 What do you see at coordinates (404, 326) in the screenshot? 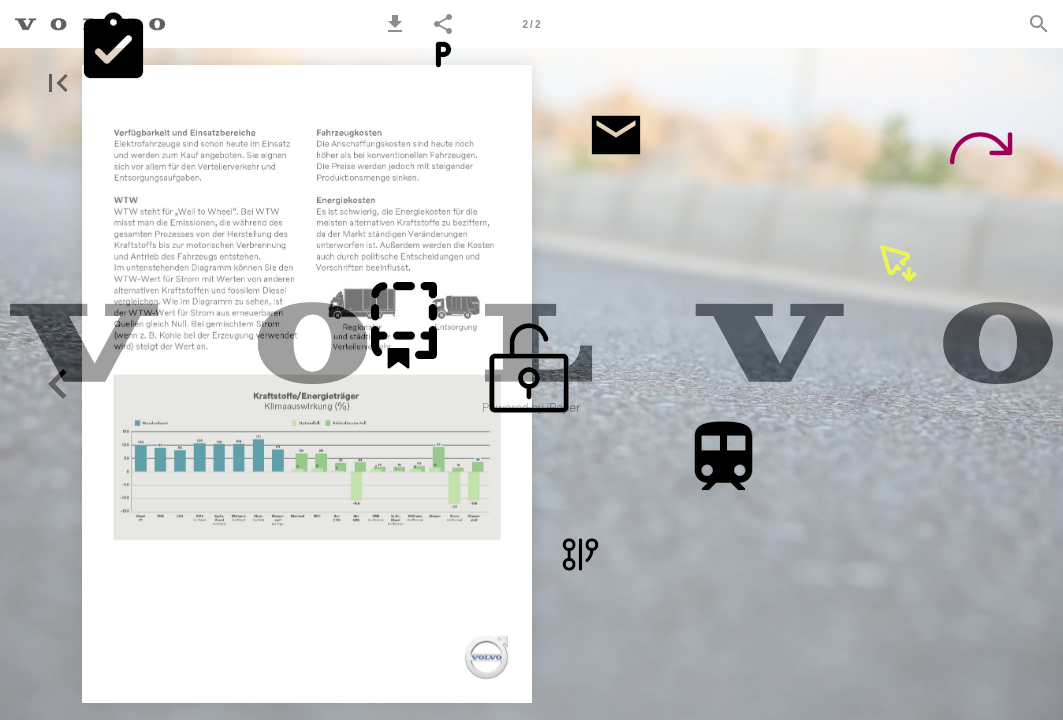
I see `create a new repository from template` at bounding box center [404, 326].